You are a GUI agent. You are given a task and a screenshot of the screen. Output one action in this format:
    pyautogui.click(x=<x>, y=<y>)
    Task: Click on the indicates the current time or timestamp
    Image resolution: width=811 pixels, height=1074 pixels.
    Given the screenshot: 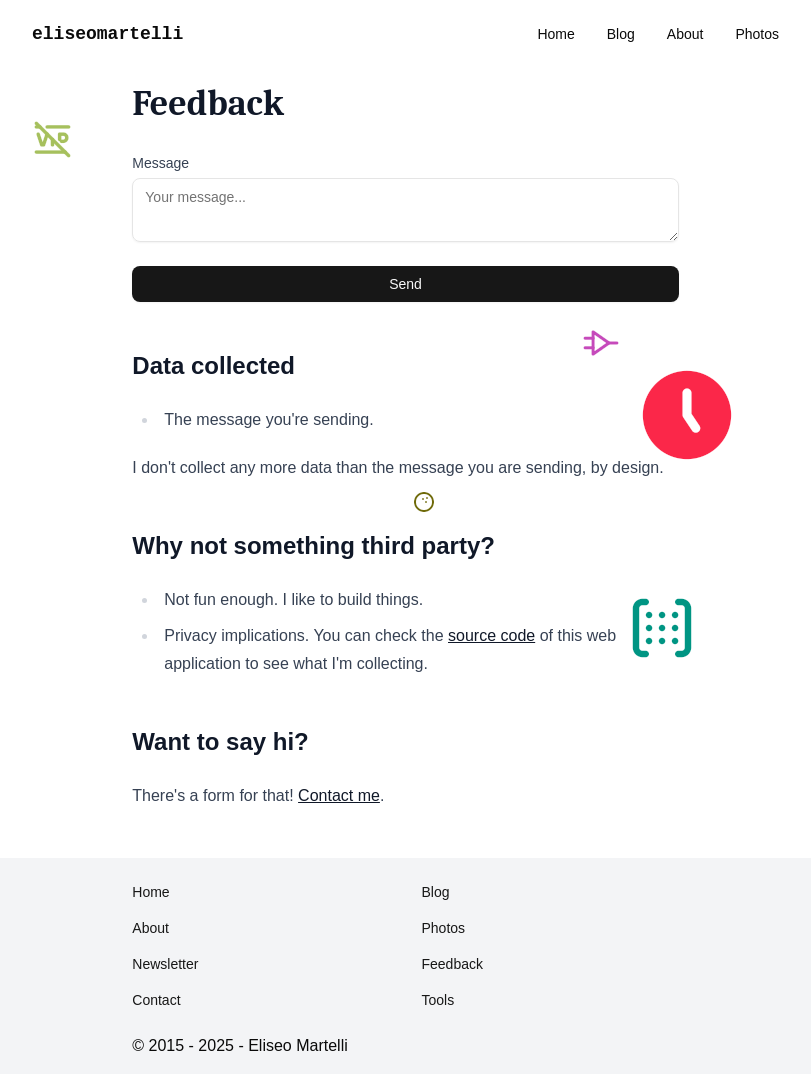 What is the action you would take?
    pyautogui.click(x=687, y=415)
    